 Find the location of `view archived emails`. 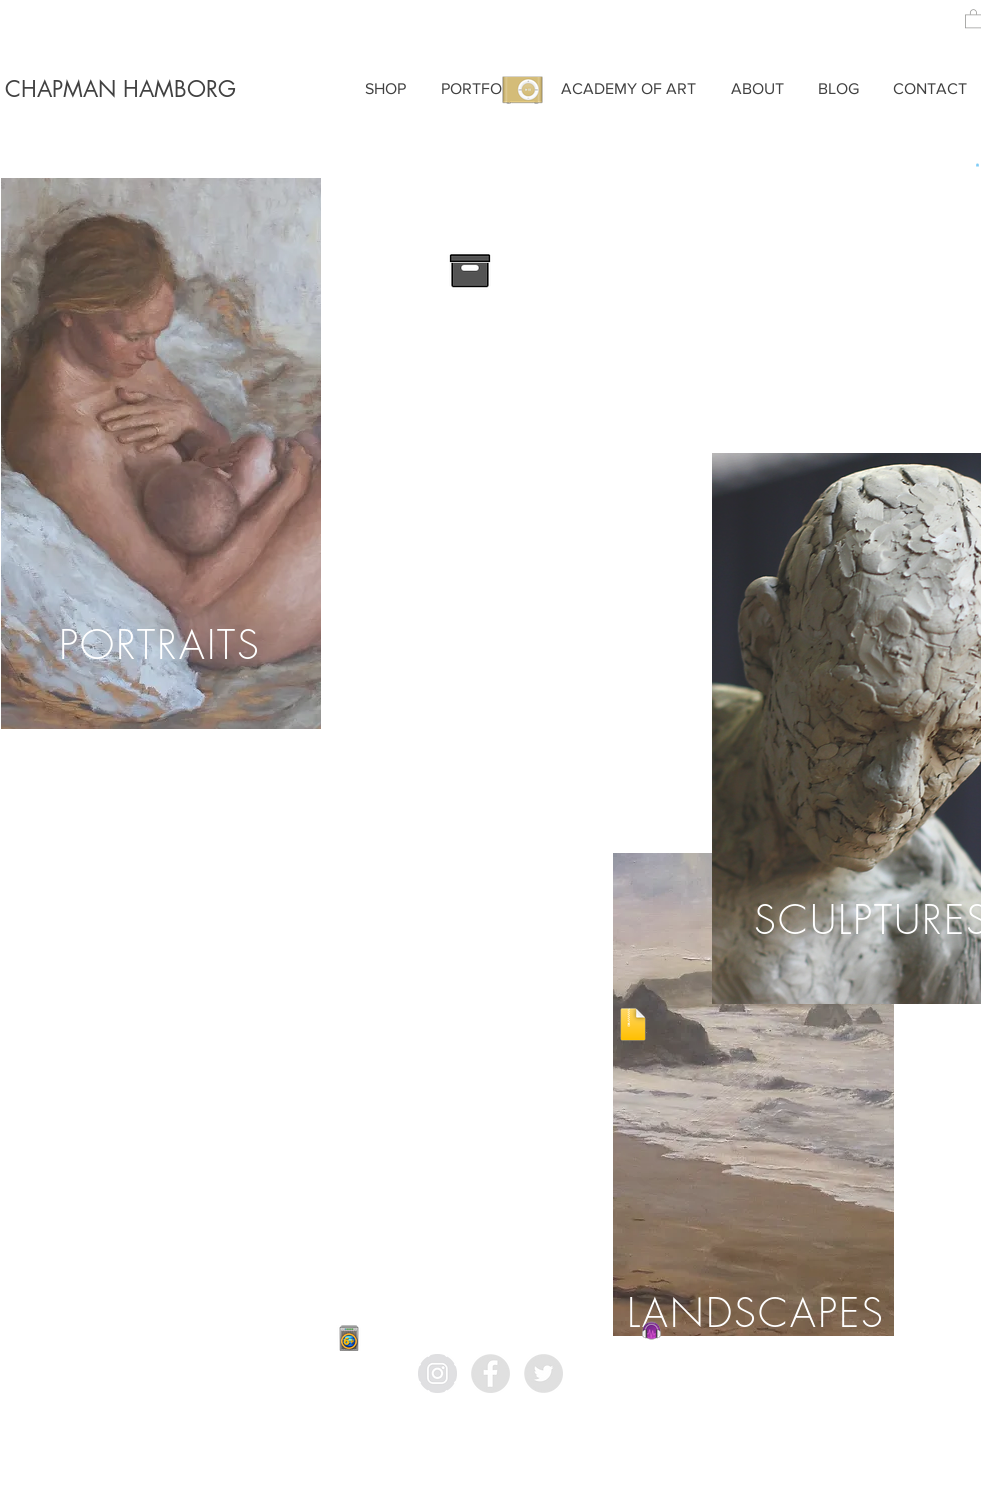

view archived emails is located at coordinates (470, 270).